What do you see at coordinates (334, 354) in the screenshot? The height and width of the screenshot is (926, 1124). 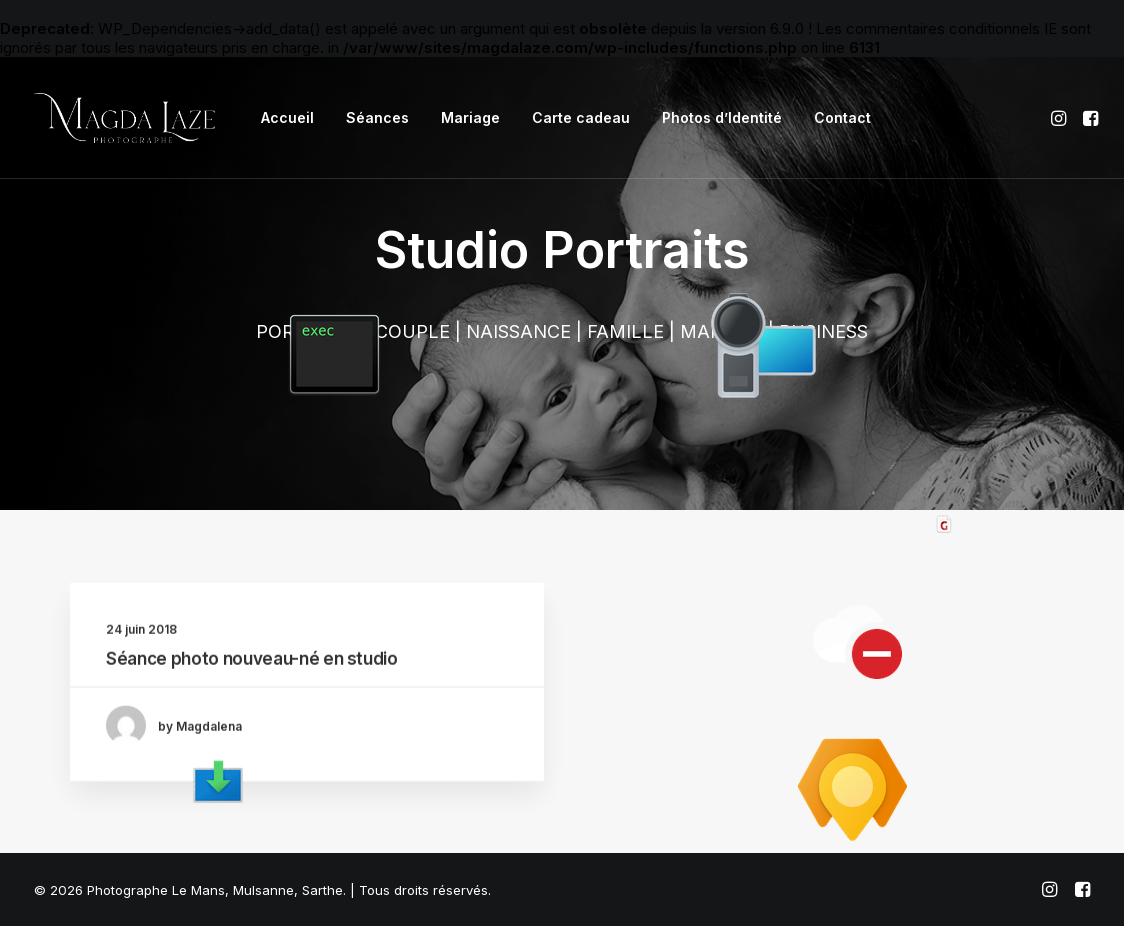 I see `indicates an executable binary file` at bounding box center [334, 354].